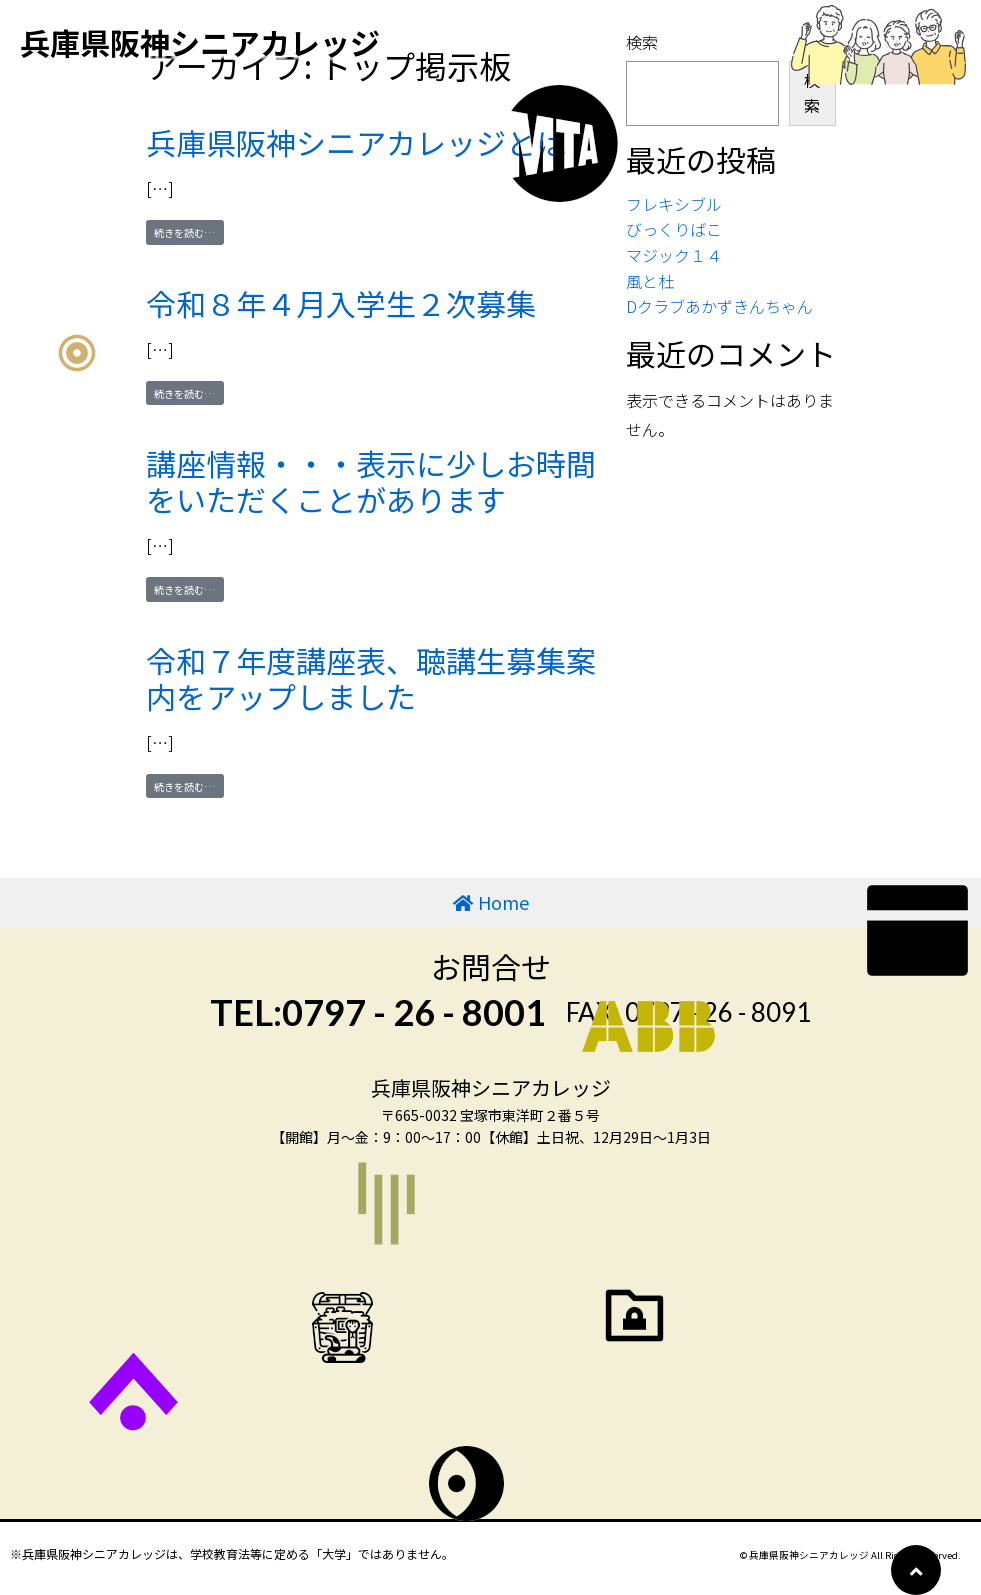 This screenshot has height=1595, width=981. What do you see at coordinates (342, 1327) in the screenshot?
I see `rich python library logo` at bounding box center [342, 1327].